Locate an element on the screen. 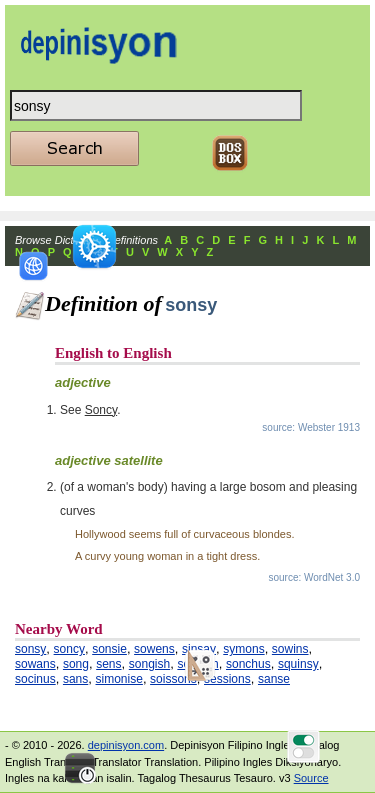 The height and width of the screenshot is (793, 375). configure network server boot preferences is located at coordinates (80, 768).